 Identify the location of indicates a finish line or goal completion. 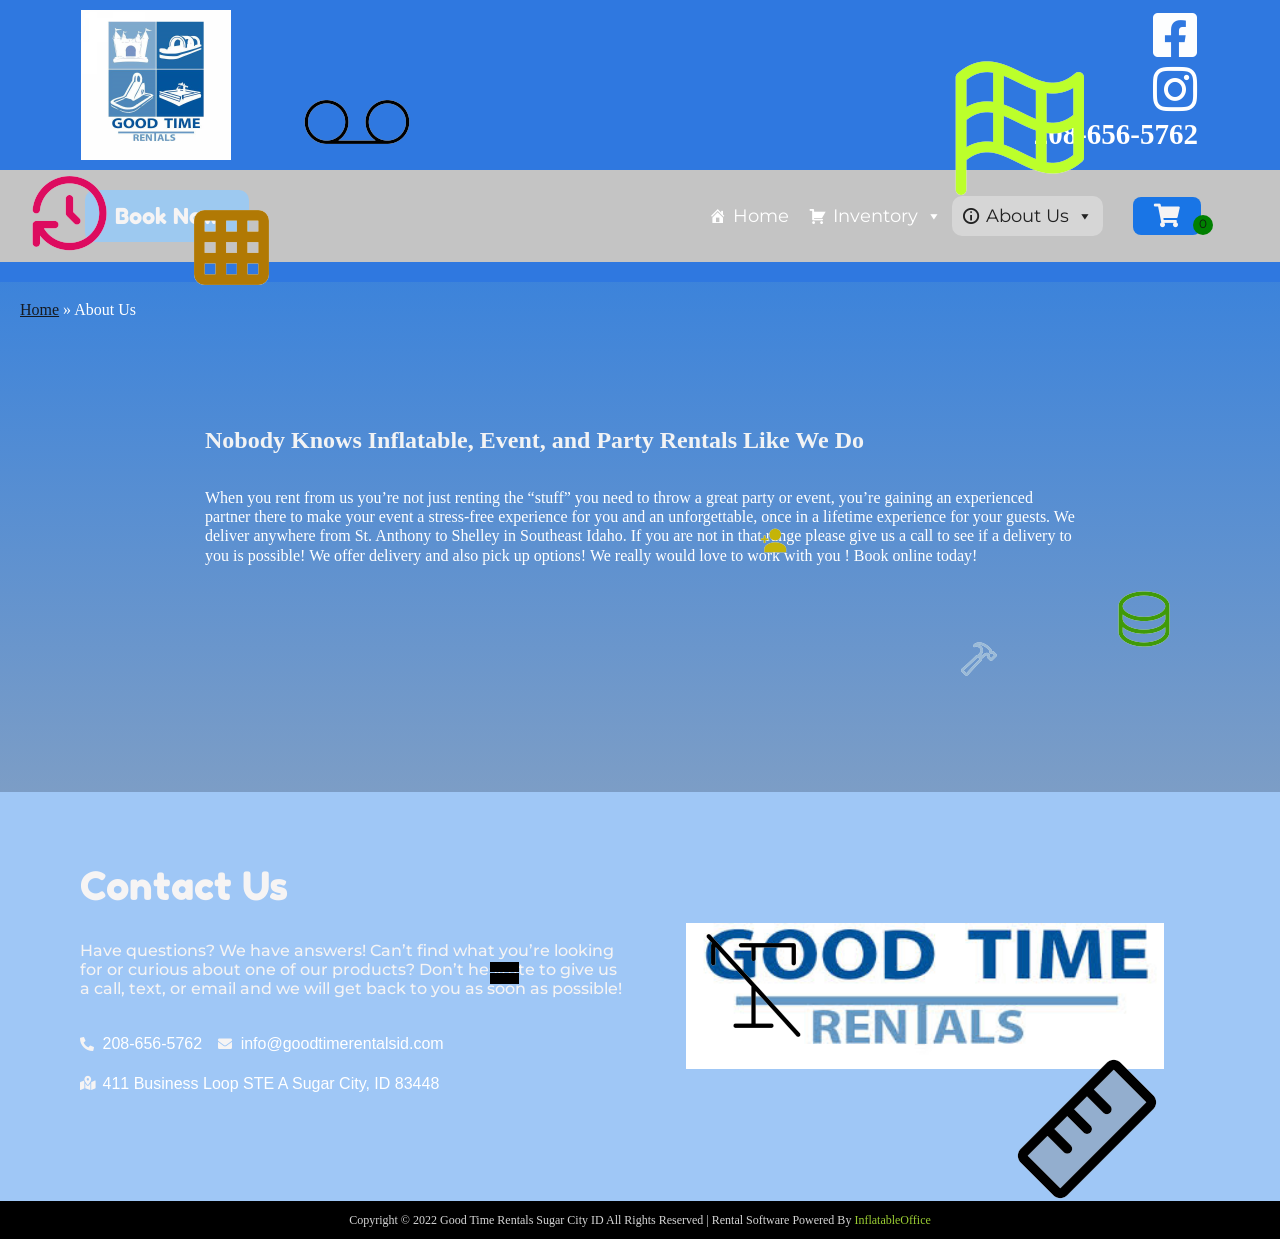
(1014, 125).